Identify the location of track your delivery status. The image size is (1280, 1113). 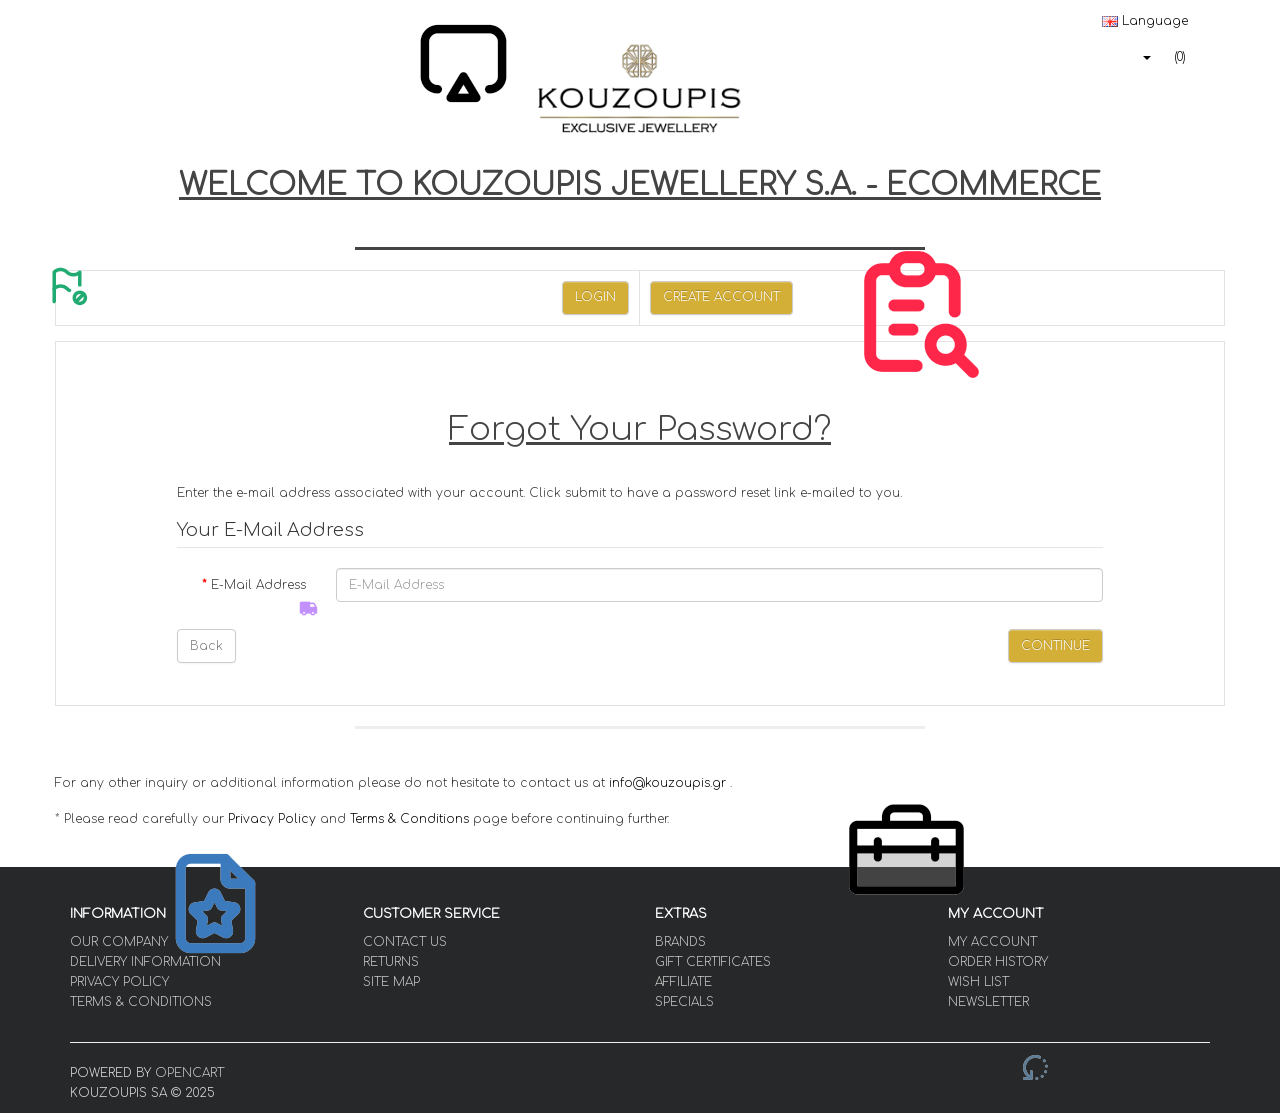
(308, 608).